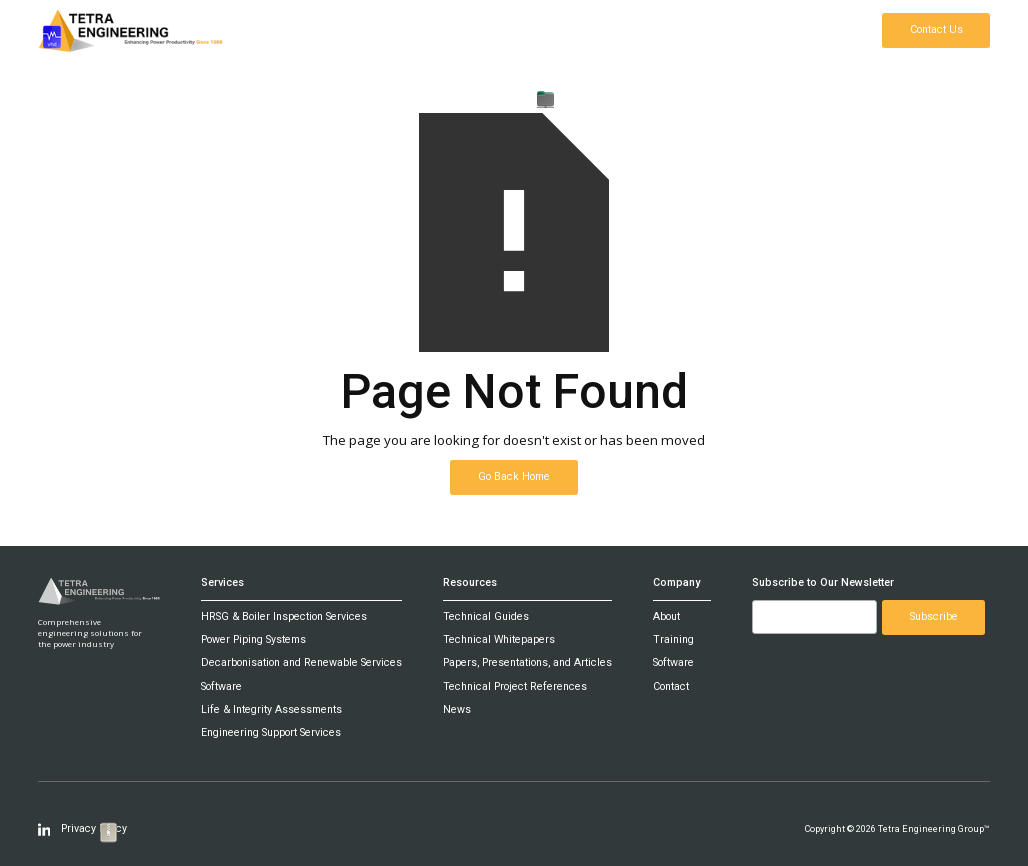 This screenshot has height=866, width=1028. Describe the element at coordinates (52, 37) in the screenshot. I see `virtualbox virtual hard disk file` at that location.